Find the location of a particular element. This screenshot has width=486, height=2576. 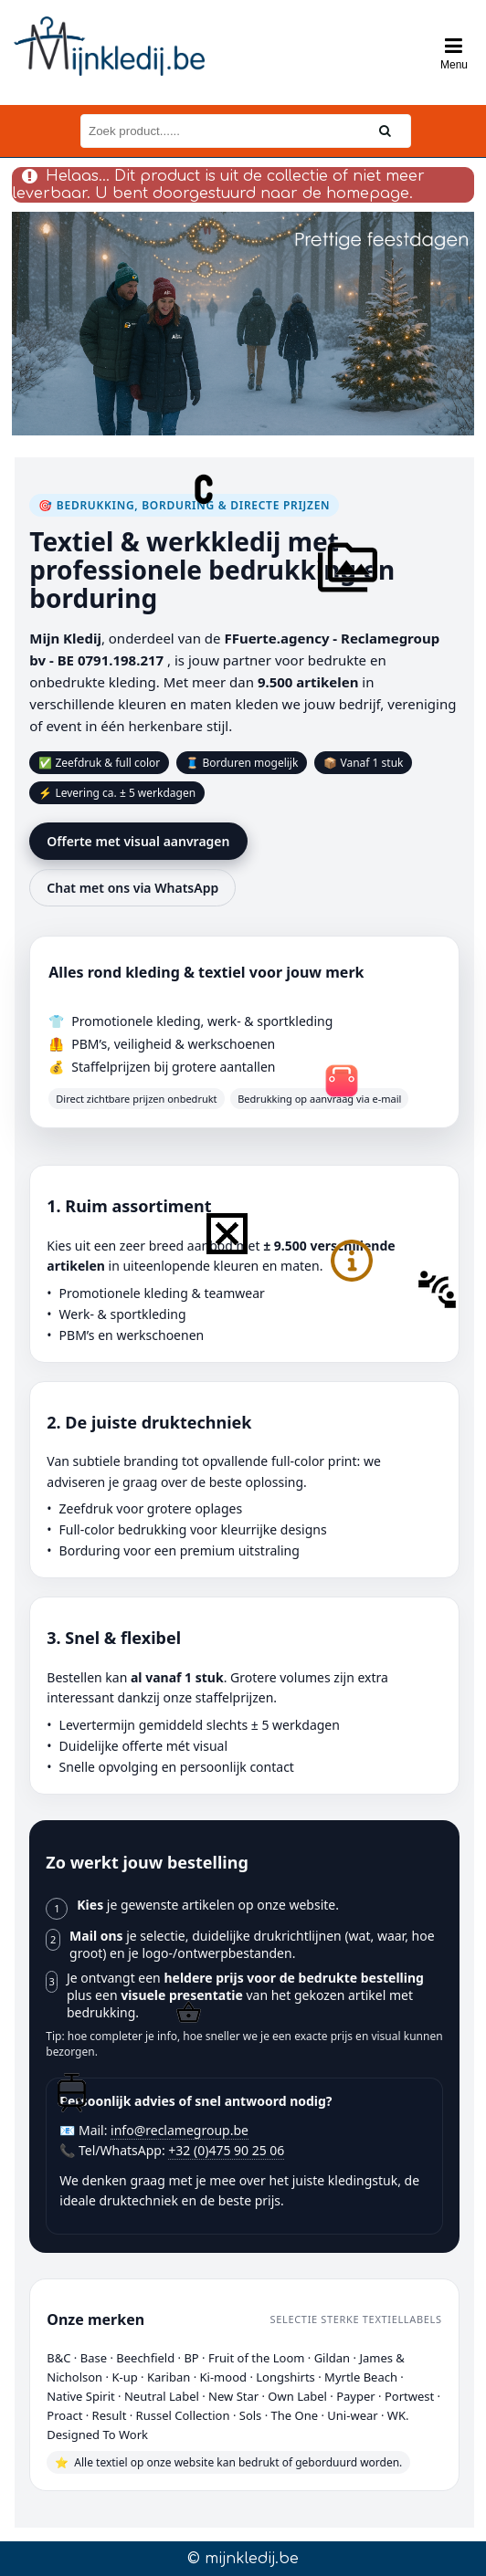

view tram or streetcar routes is located at coordinates (71, 2092).